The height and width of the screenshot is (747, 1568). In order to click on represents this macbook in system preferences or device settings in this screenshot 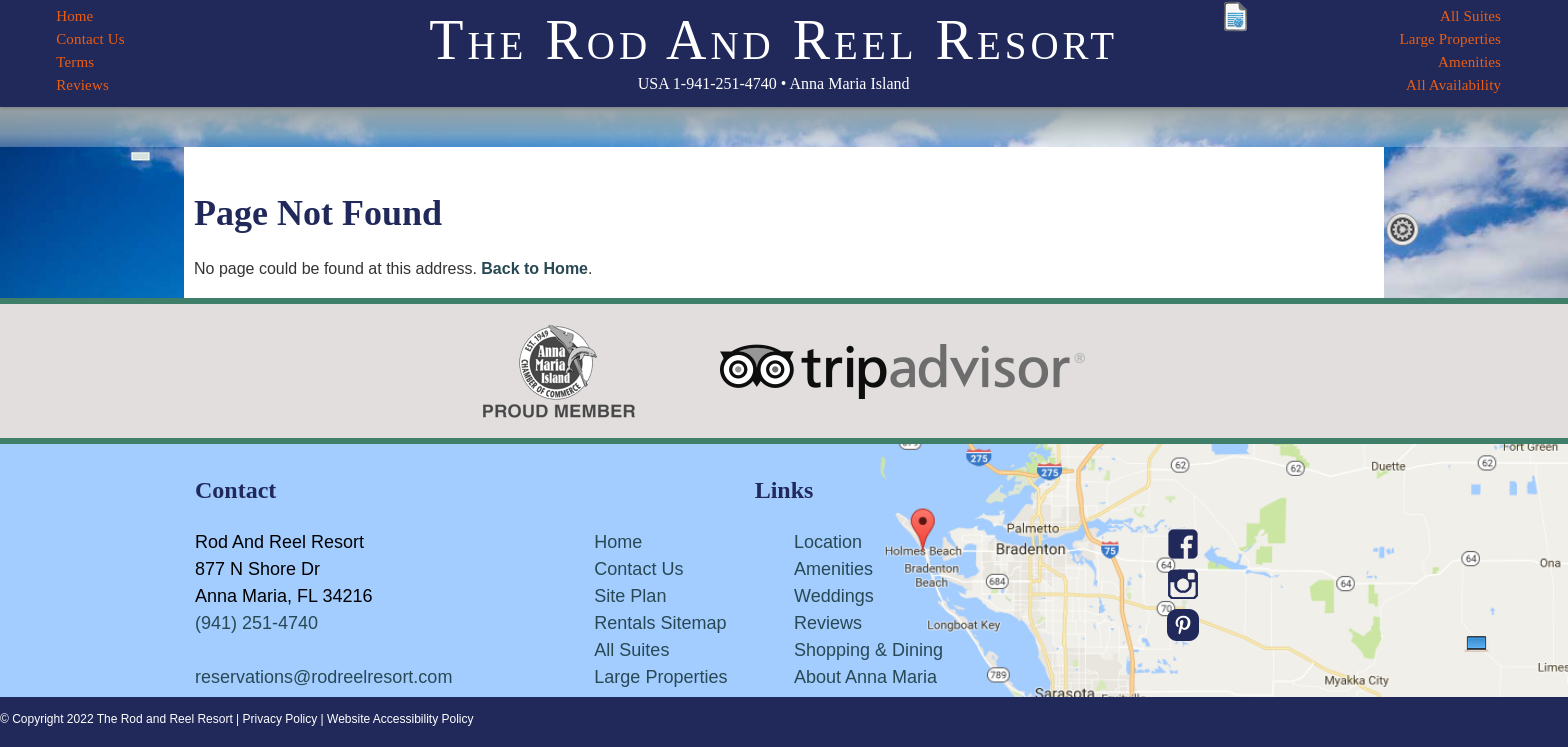, I will do `click(1476, 641)`.